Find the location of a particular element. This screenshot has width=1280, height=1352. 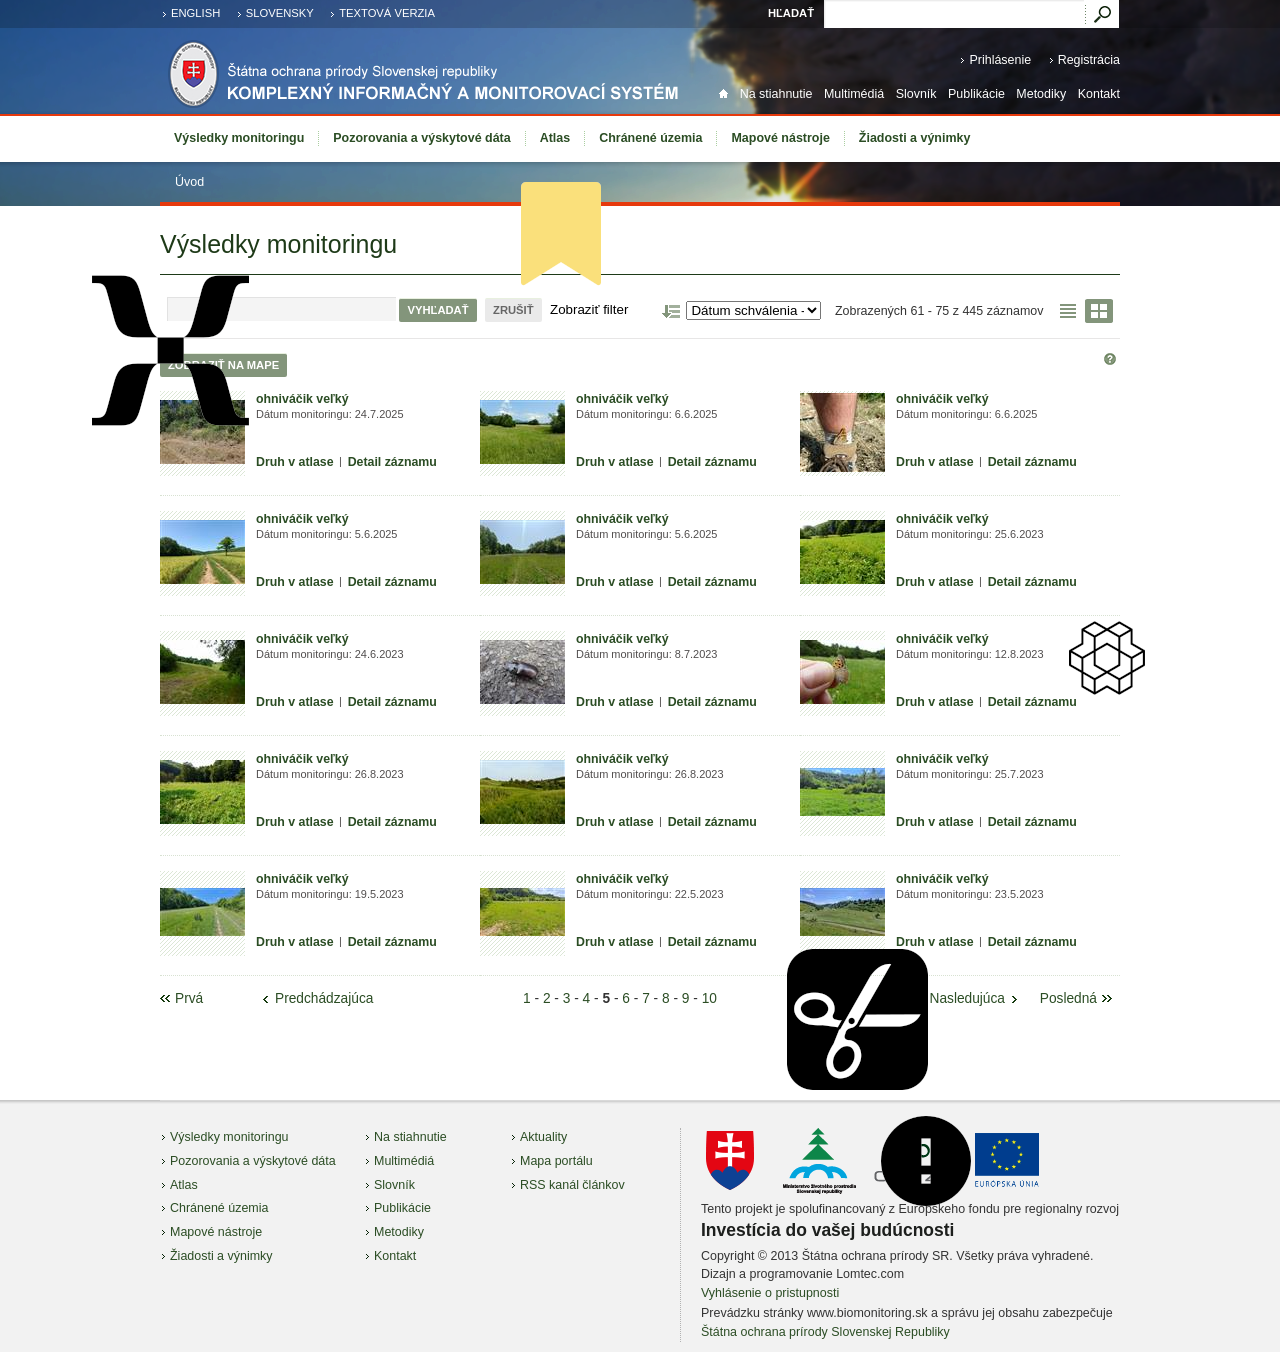

OpenAI Gym logo is located at coordinates (1107, 658).